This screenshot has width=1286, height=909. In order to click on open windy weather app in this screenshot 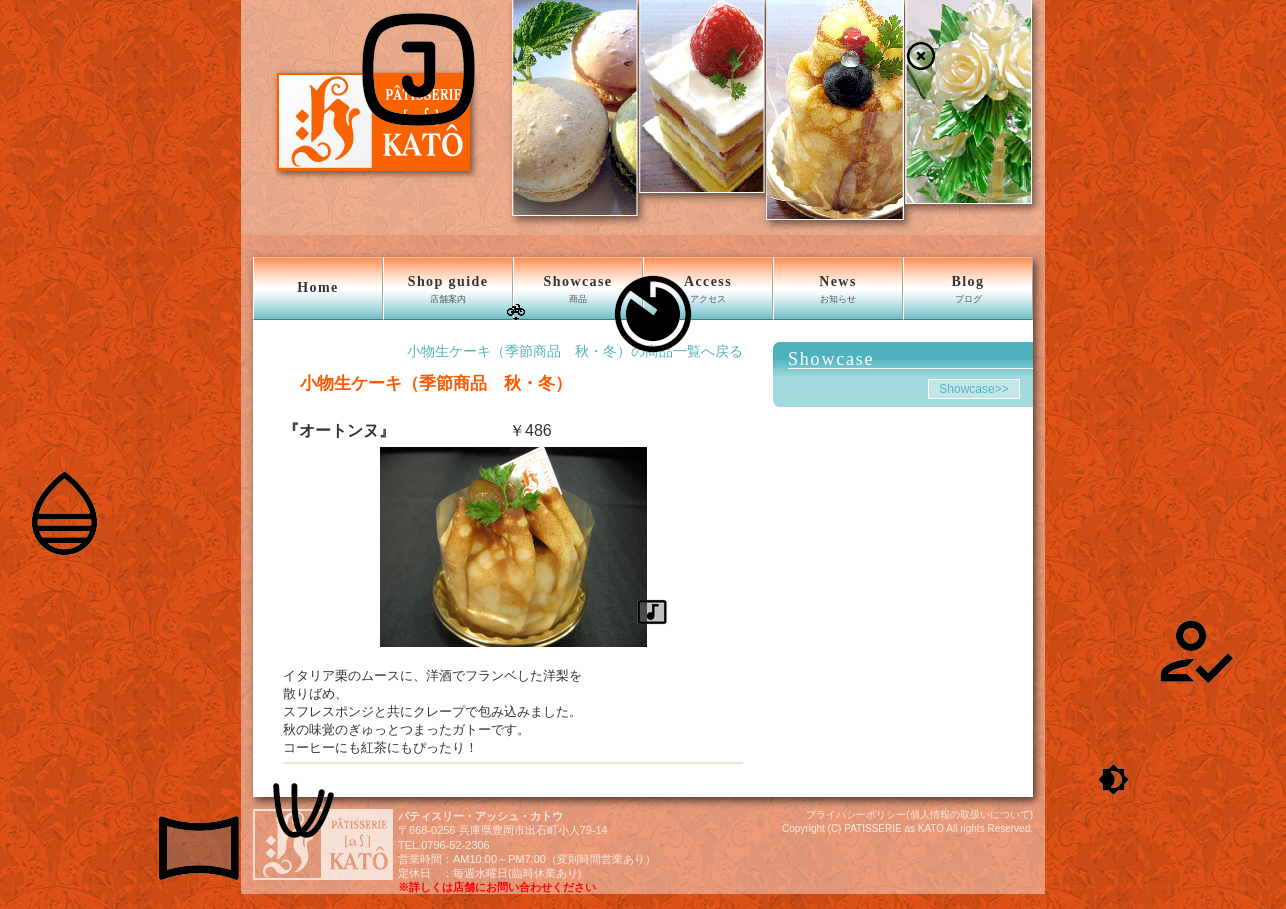, I will do `click(303, 810)`.